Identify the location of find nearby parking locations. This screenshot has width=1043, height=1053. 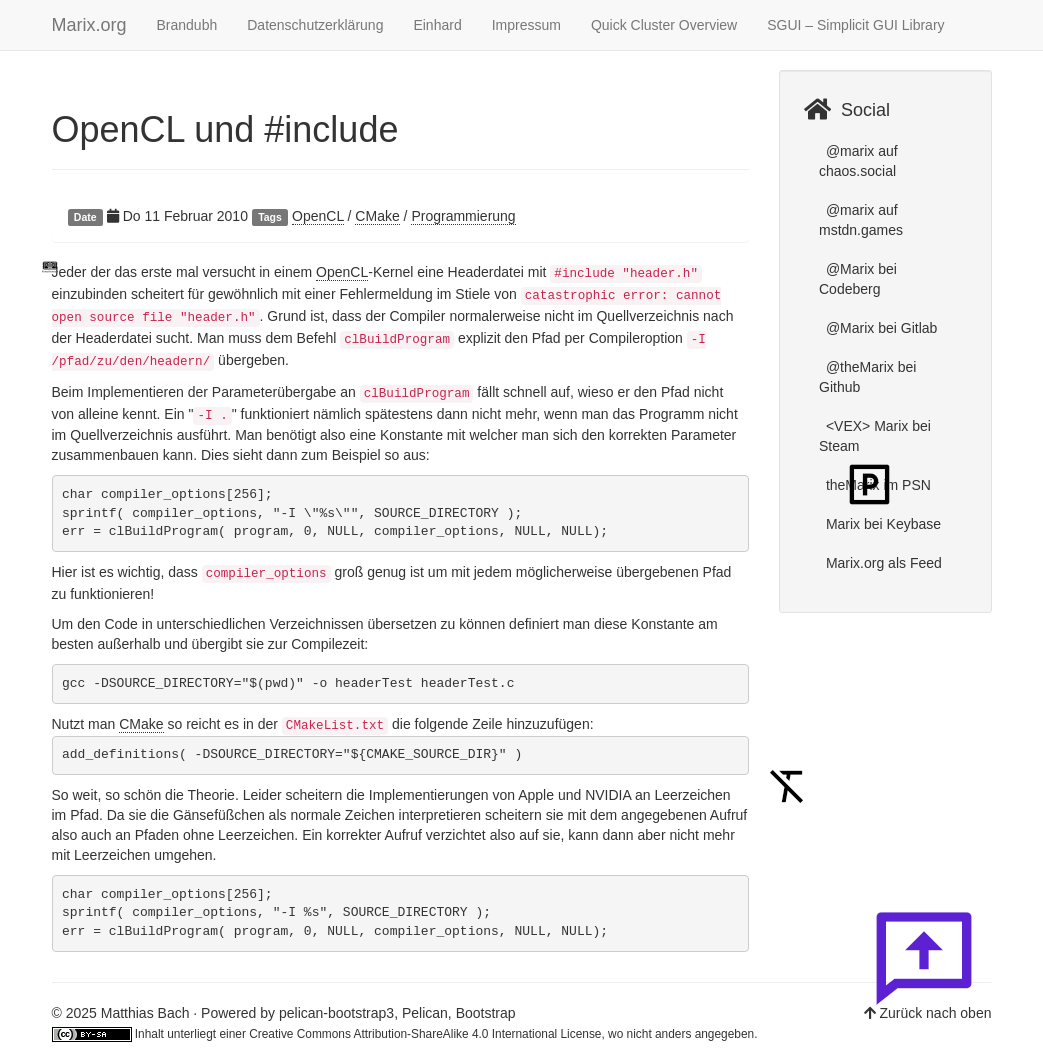
(869, 484).